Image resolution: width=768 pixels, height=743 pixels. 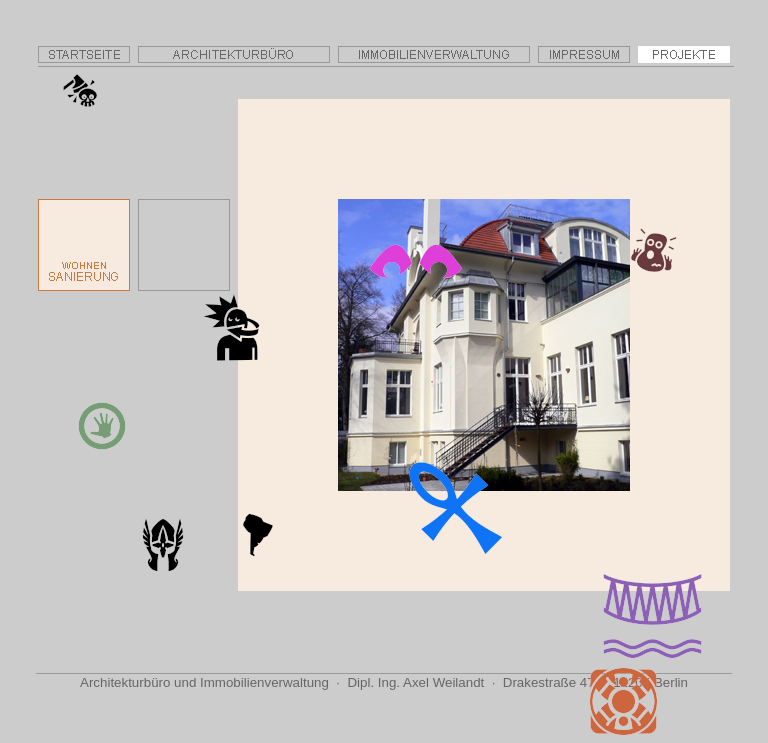 What do you see at coordinates (163, 545) in the screenshot?
I see `select elf or elven character class` at bounding box center [163, 545].